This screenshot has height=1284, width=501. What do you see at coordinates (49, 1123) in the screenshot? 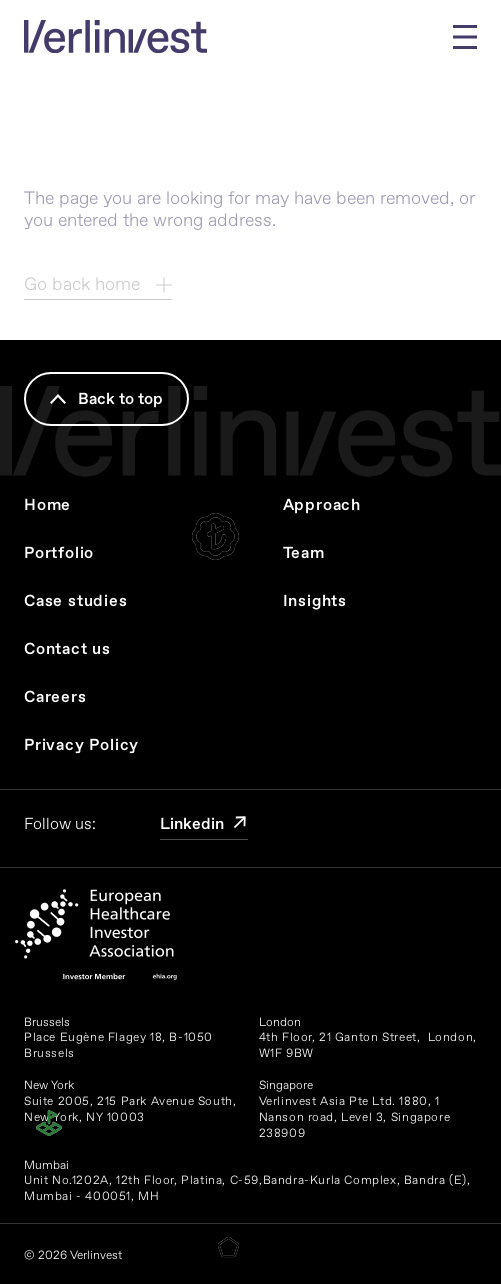
I see `view land plot or parcel details` at bounding box center [49, 1123].